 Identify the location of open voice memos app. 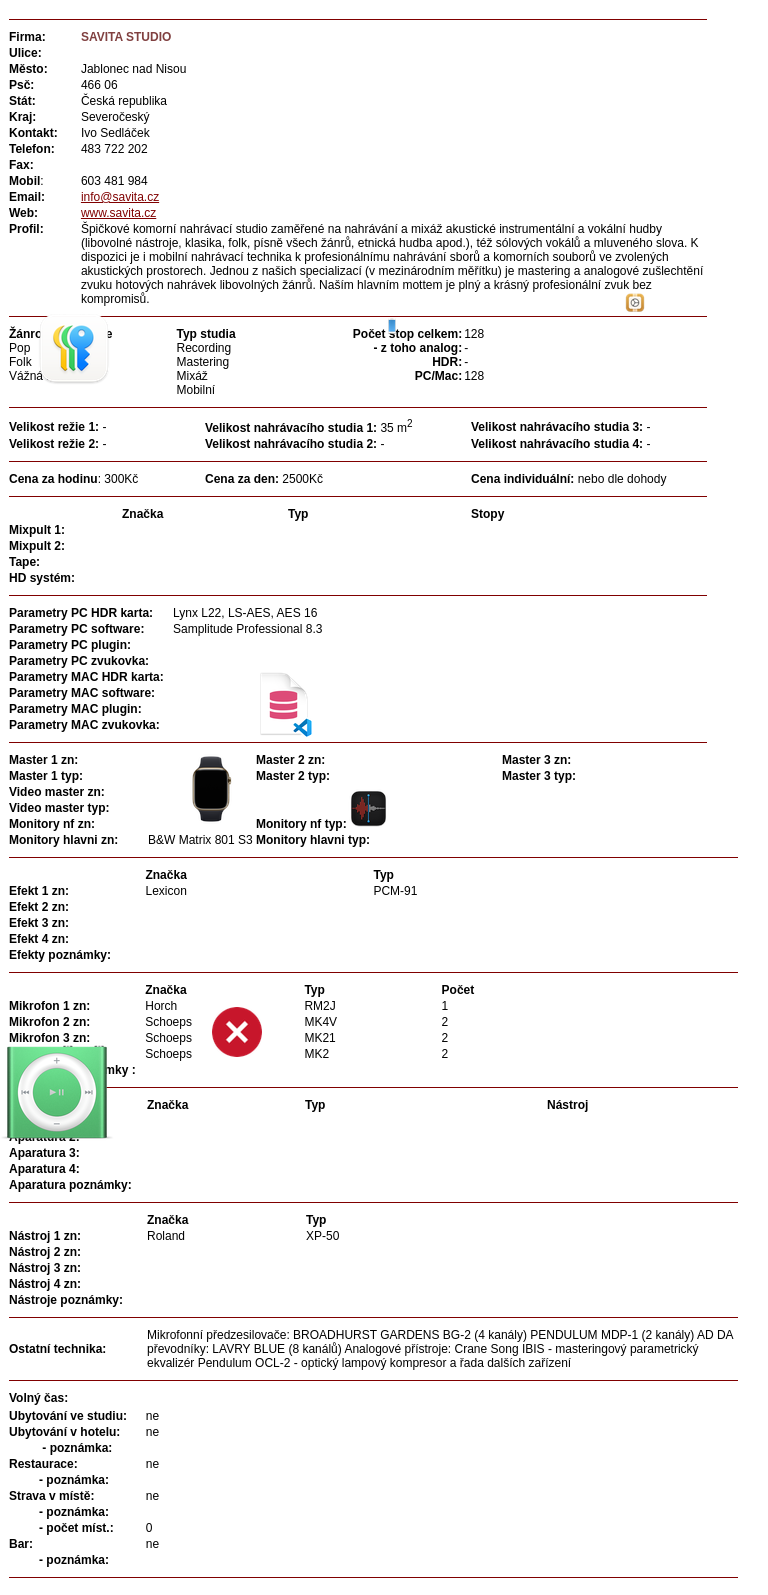
(368, 808).